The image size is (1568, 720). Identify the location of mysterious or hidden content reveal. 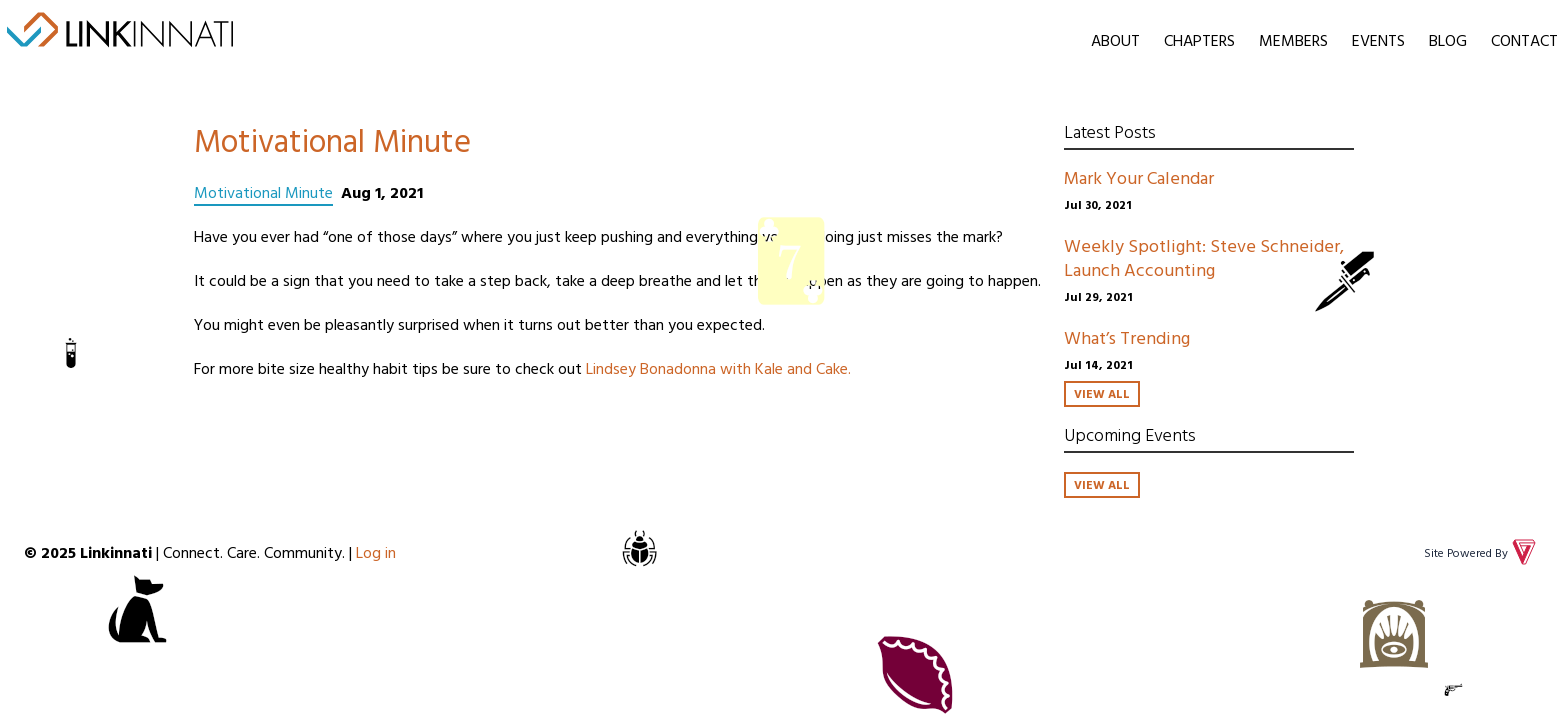
(1394, 634).